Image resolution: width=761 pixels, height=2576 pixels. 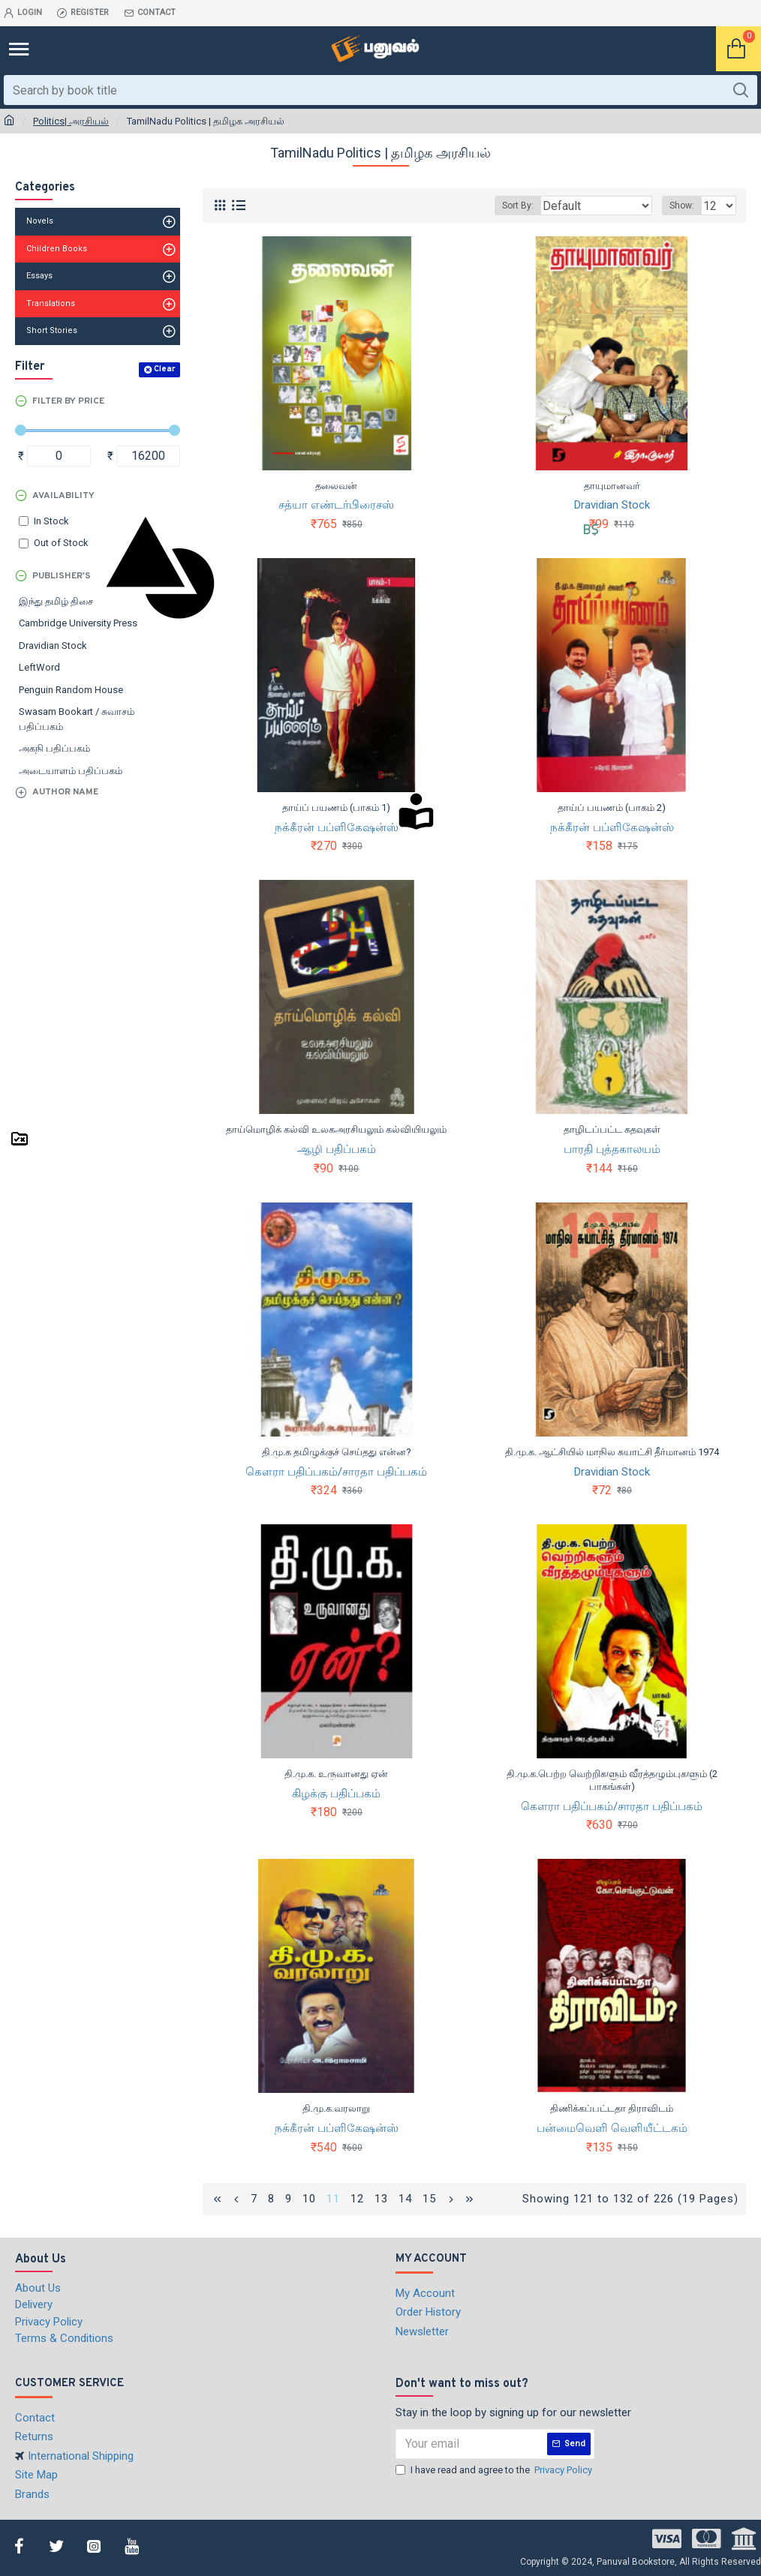 What do you see at coordinates (416, 812) in the screenshot?
I see `open reading mode` at bounding box center [416, 812].